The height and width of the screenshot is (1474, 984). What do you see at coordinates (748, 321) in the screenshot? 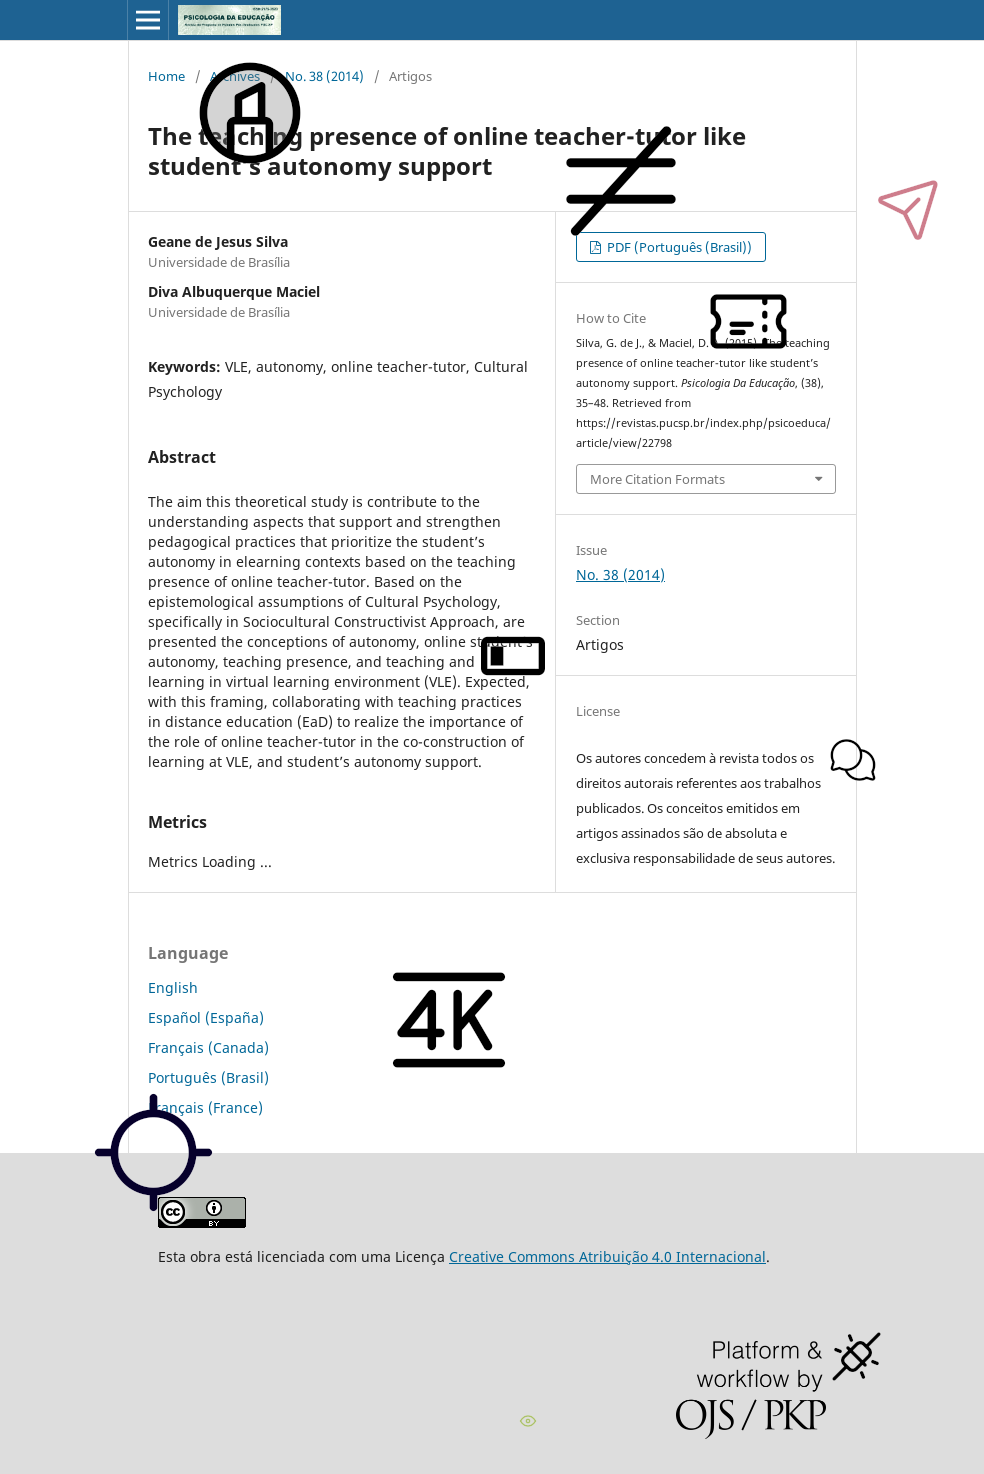
I see `view your tickets or passes` at bounding box center [748, 321].